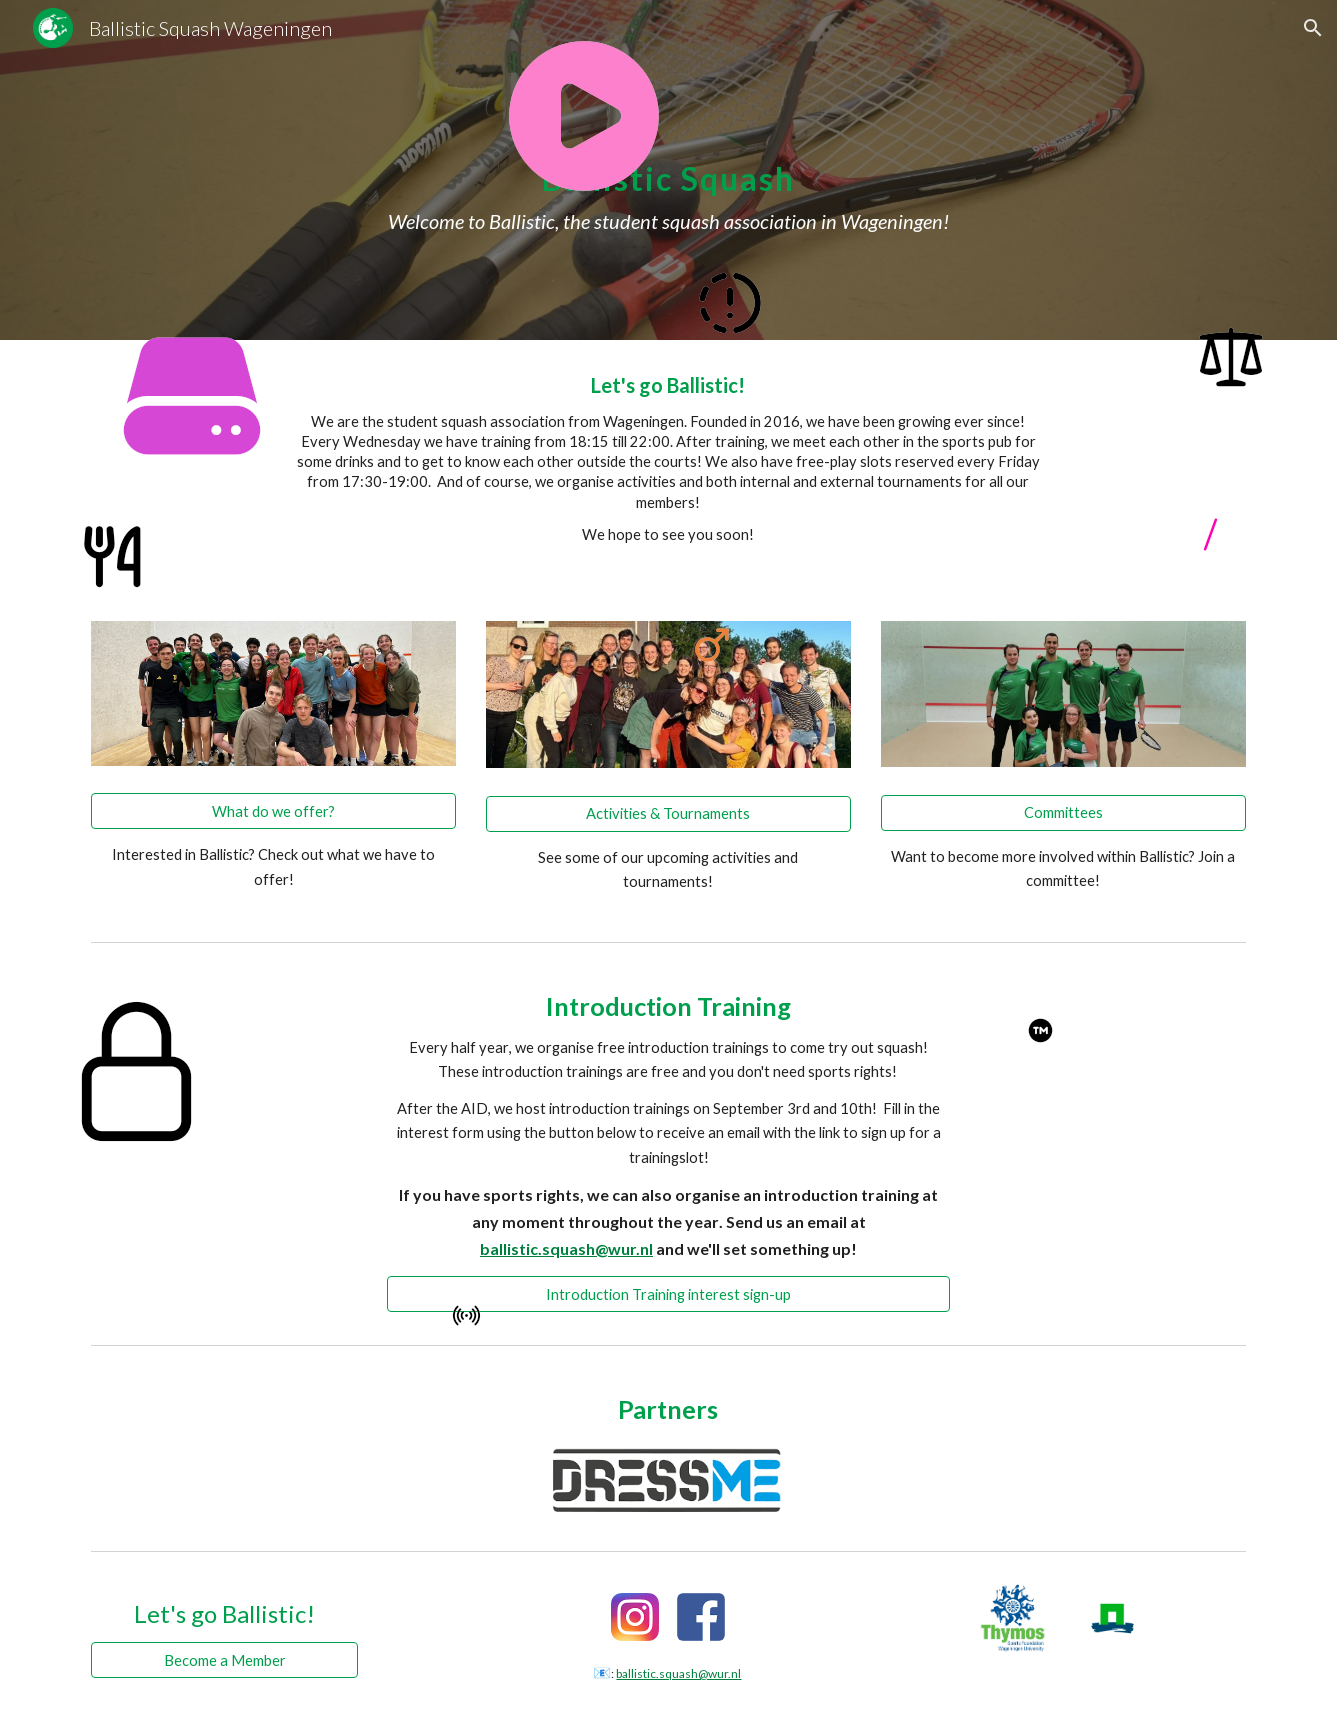 This screenshot has height=1719, width=1337. Describe the element at coordinates (113, 555) in the screenshot. I see `access food and dining options` at that location.